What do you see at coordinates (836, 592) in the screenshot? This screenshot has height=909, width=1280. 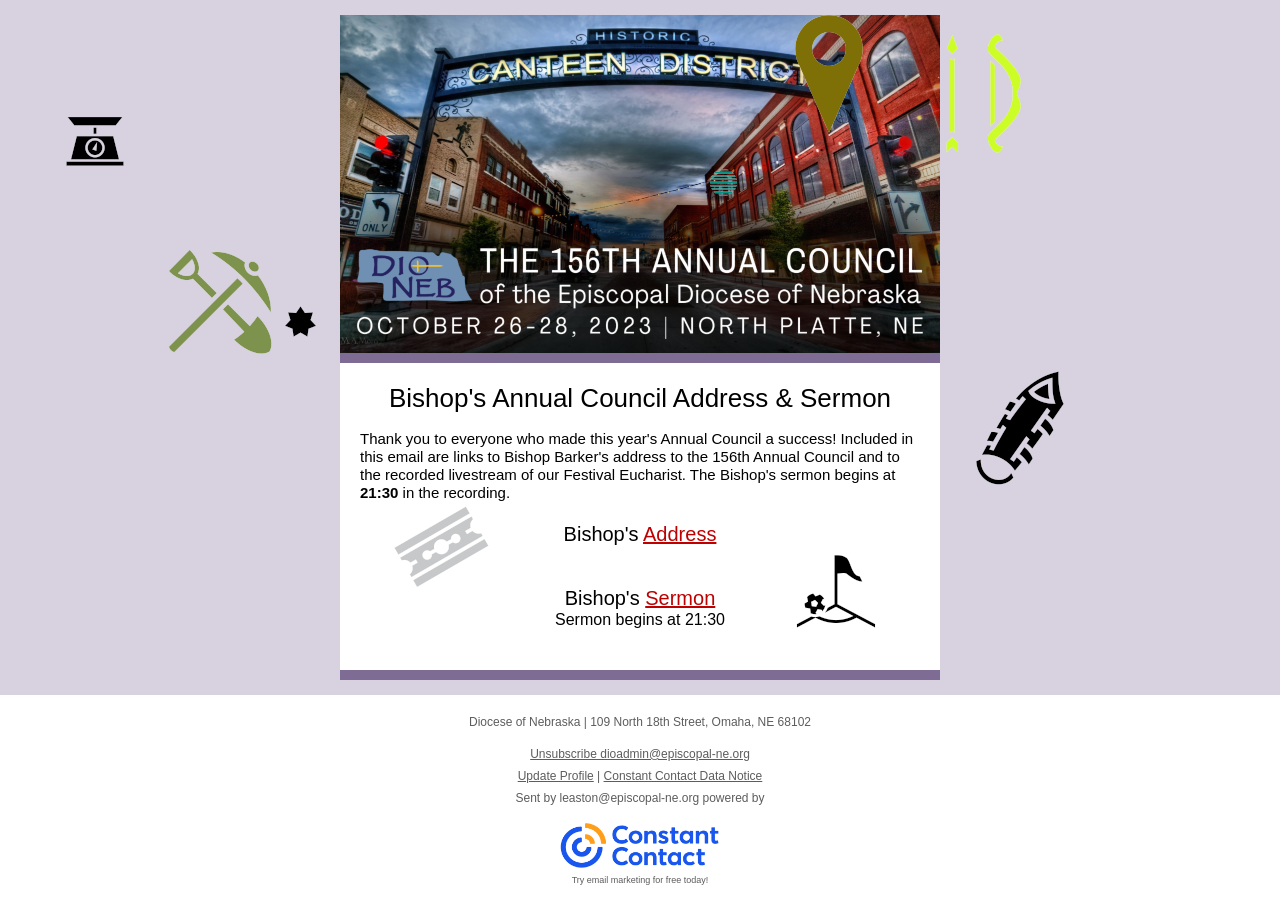 I see `indicates a corner kick in a soccer/football game` at bounding box center [836, 592].